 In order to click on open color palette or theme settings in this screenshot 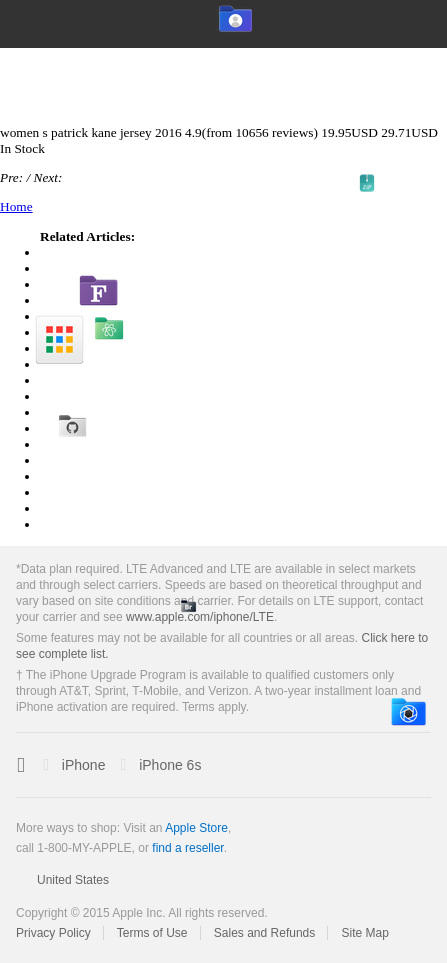, I will do `click(59, 339)`.